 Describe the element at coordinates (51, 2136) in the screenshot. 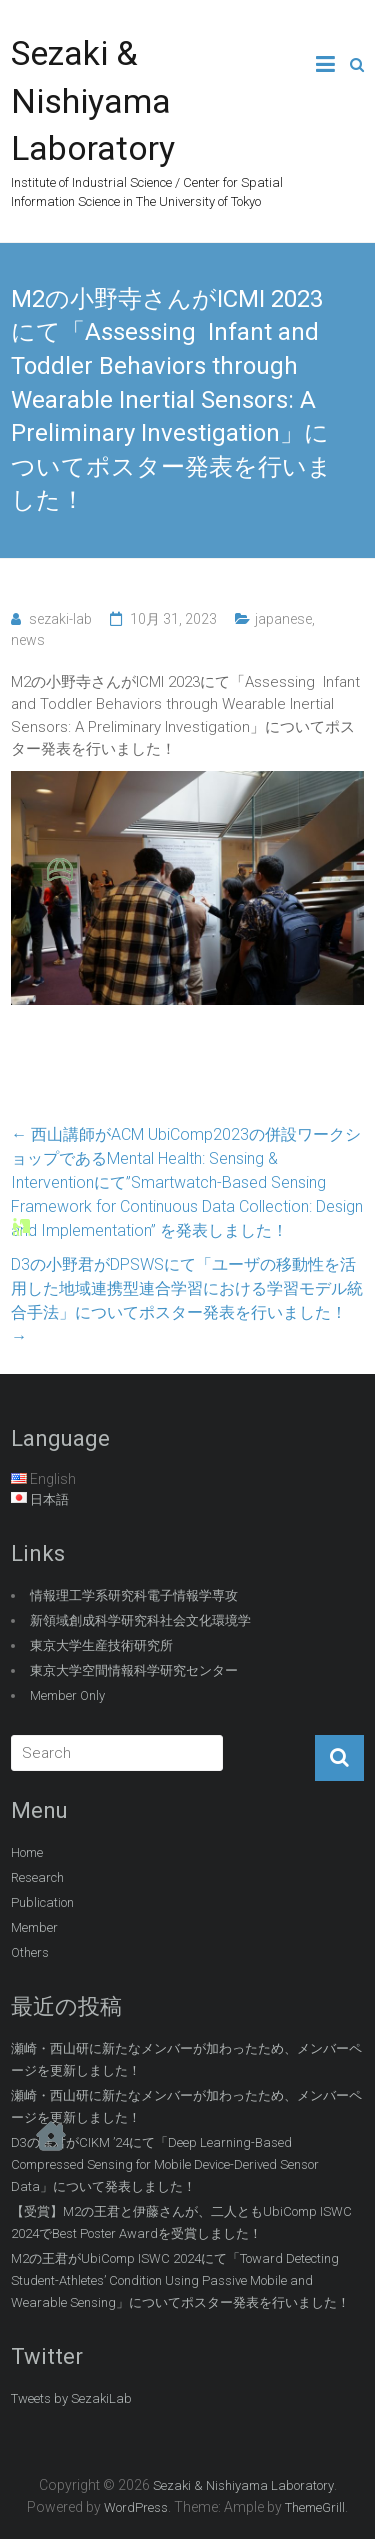

I see `view home or family account settings` at that location.